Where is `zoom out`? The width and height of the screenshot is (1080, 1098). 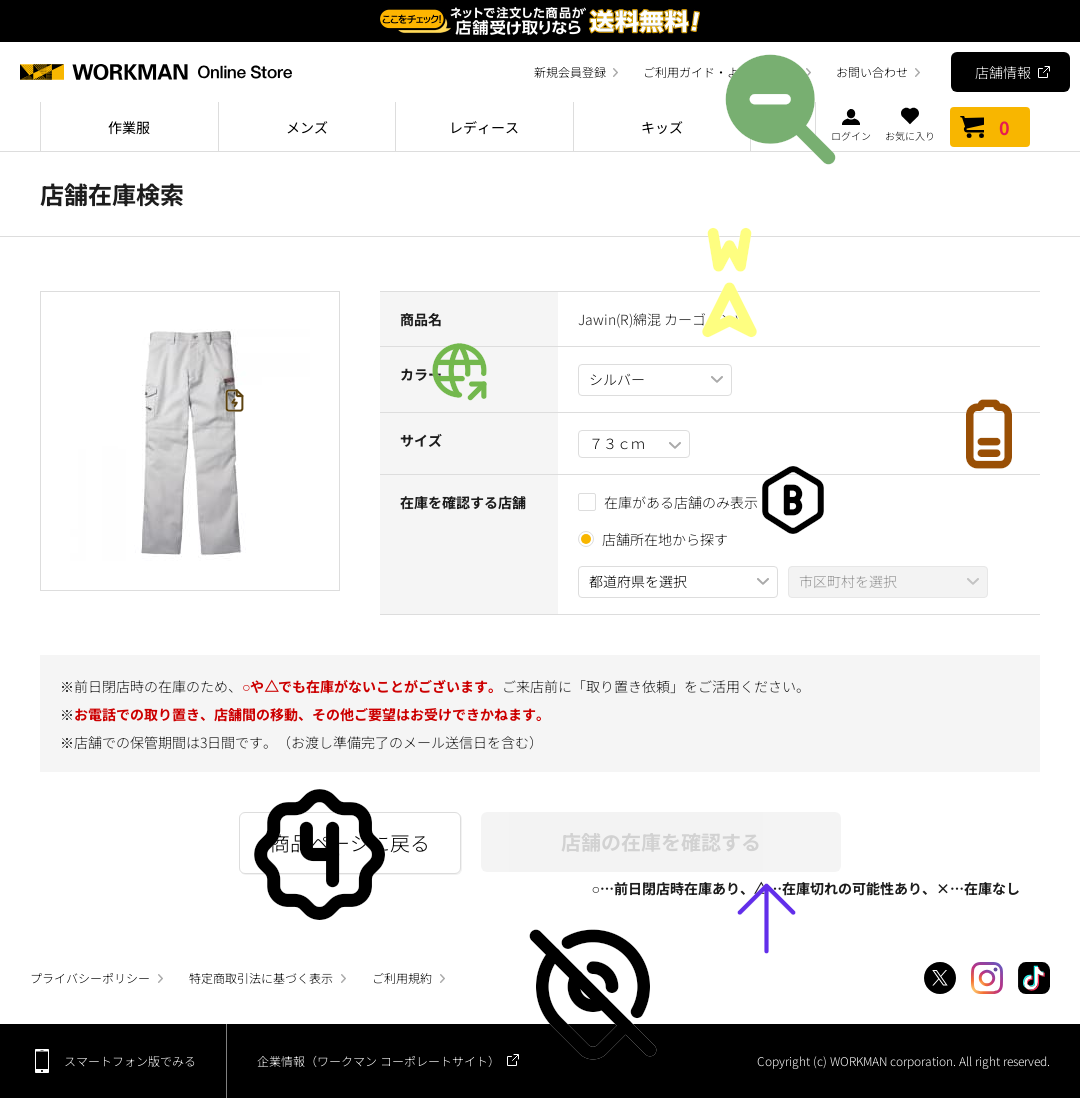
zoom out is located at coordinates (780, 109).